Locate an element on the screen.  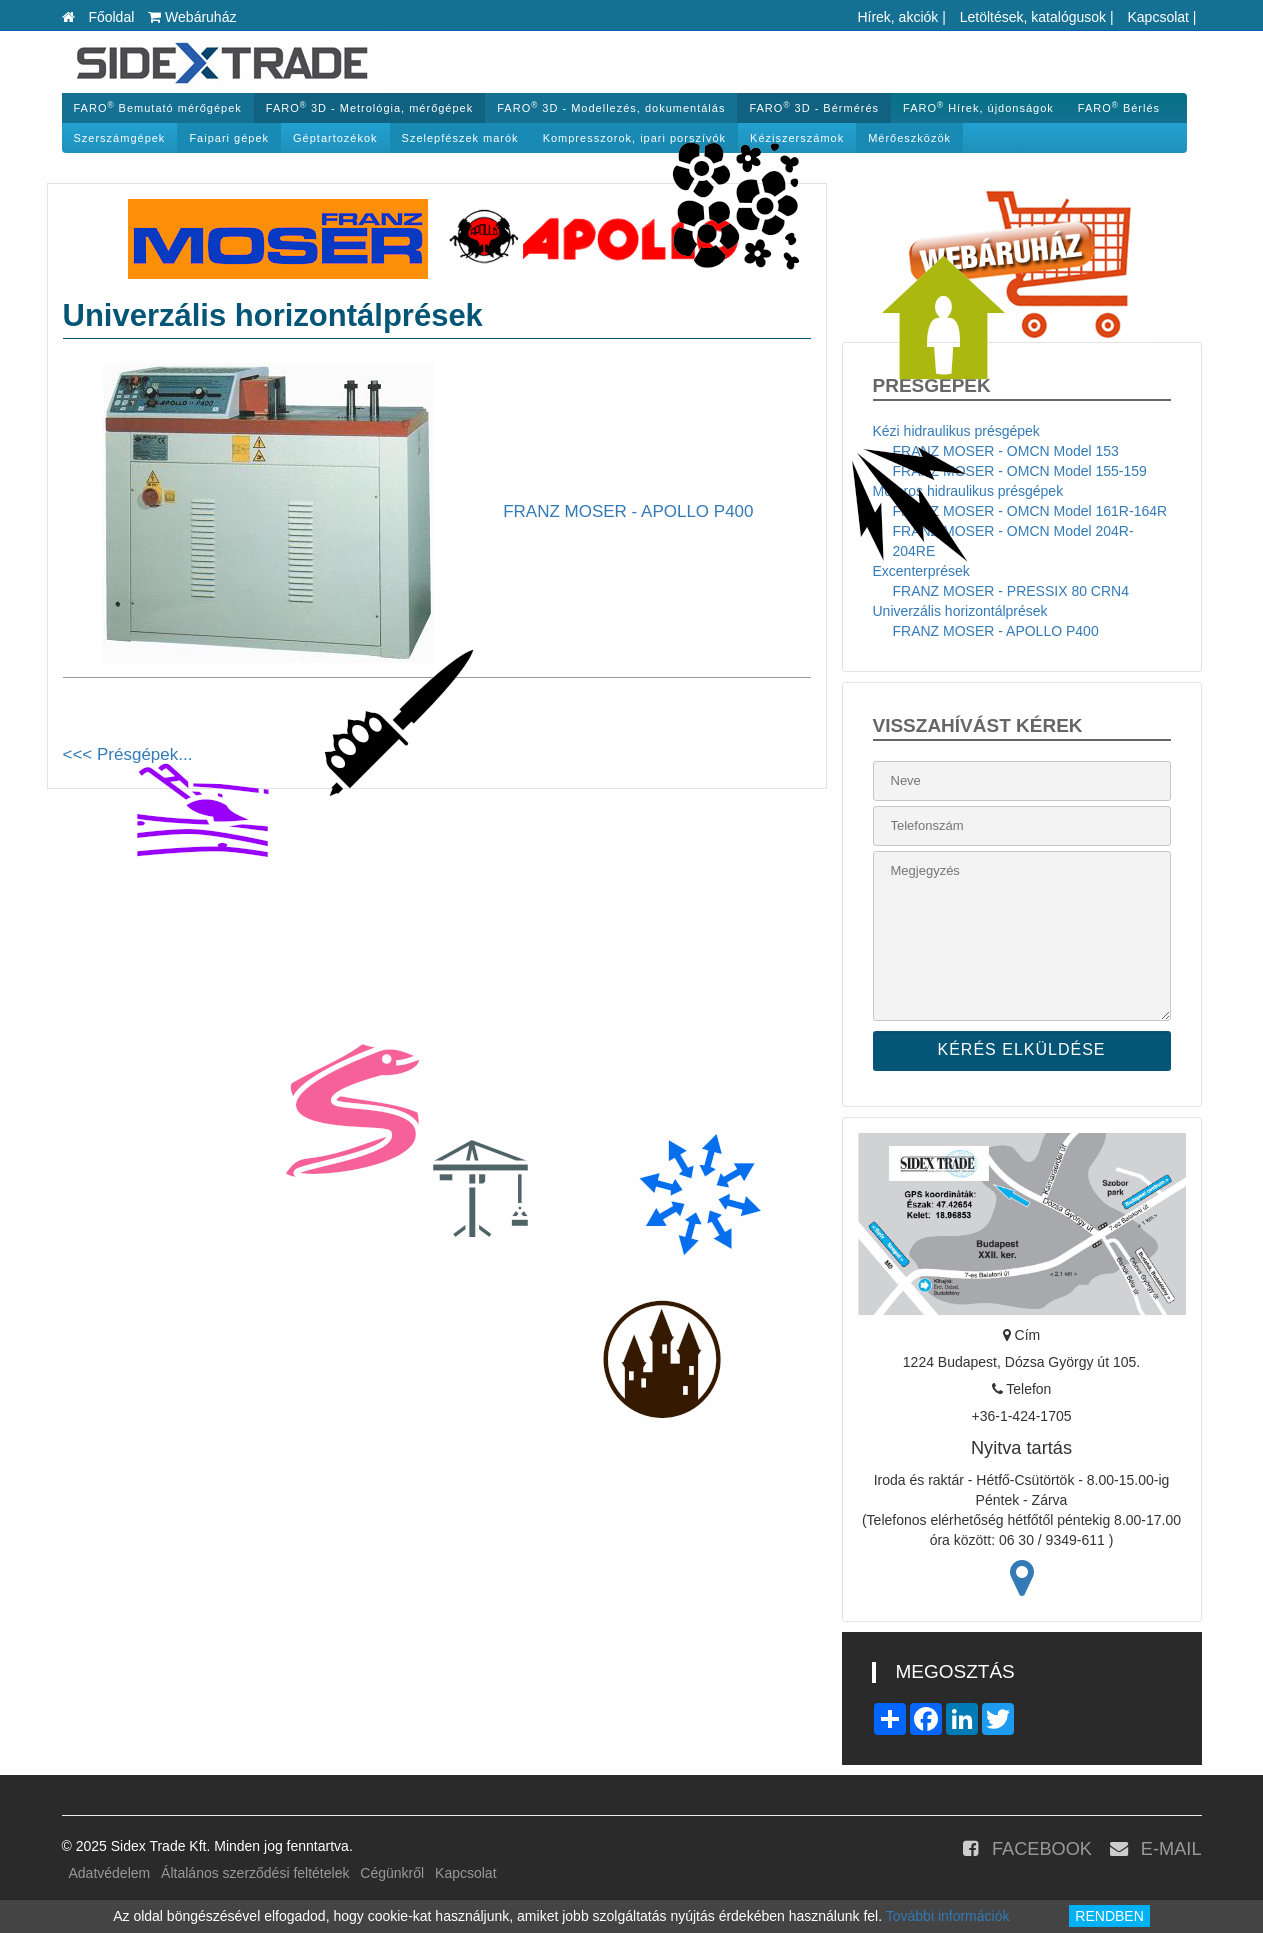
indicates lightning or electrical storm warning is located at coordinates (909, 504).